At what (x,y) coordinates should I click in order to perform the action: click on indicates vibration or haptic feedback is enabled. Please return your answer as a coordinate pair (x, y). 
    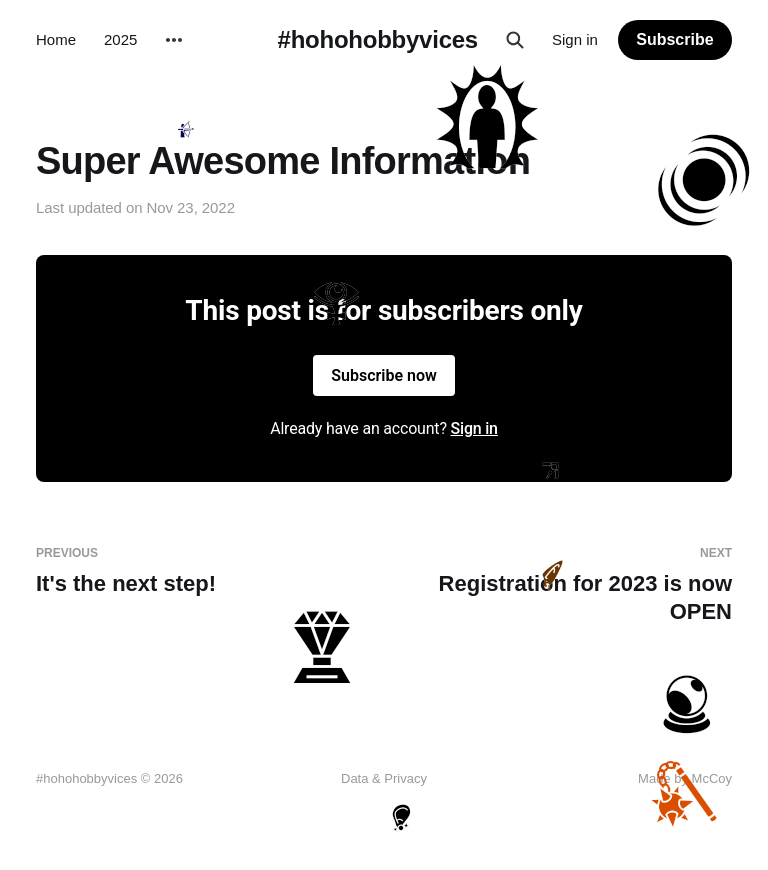
    Looking at the image, I should click on (704, 179).